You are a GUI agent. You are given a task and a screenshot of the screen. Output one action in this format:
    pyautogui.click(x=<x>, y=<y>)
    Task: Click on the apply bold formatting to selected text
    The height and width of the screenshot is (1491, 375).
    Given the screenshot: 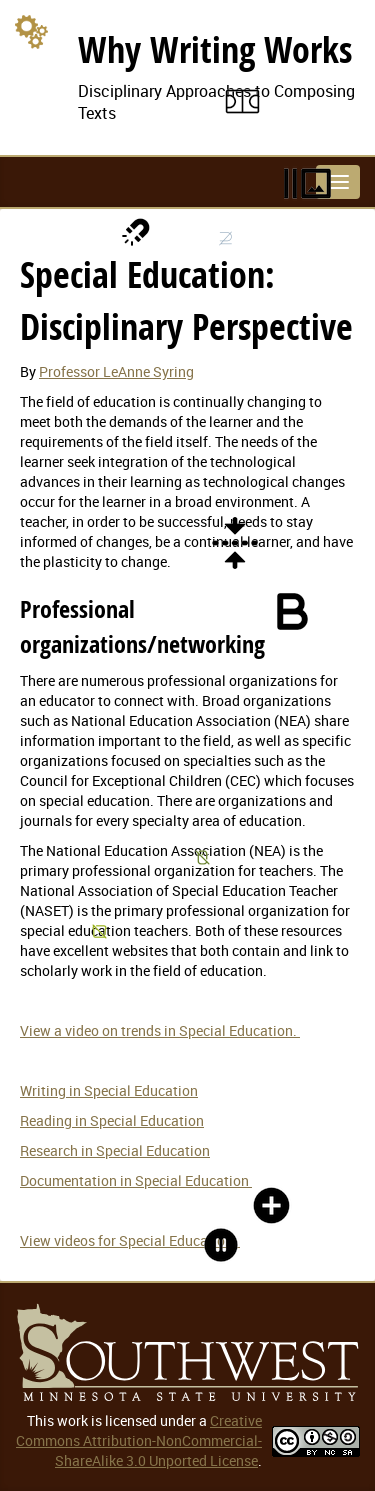 What is the action you would take?
    pyautogui.click(x=292, y=611)
    